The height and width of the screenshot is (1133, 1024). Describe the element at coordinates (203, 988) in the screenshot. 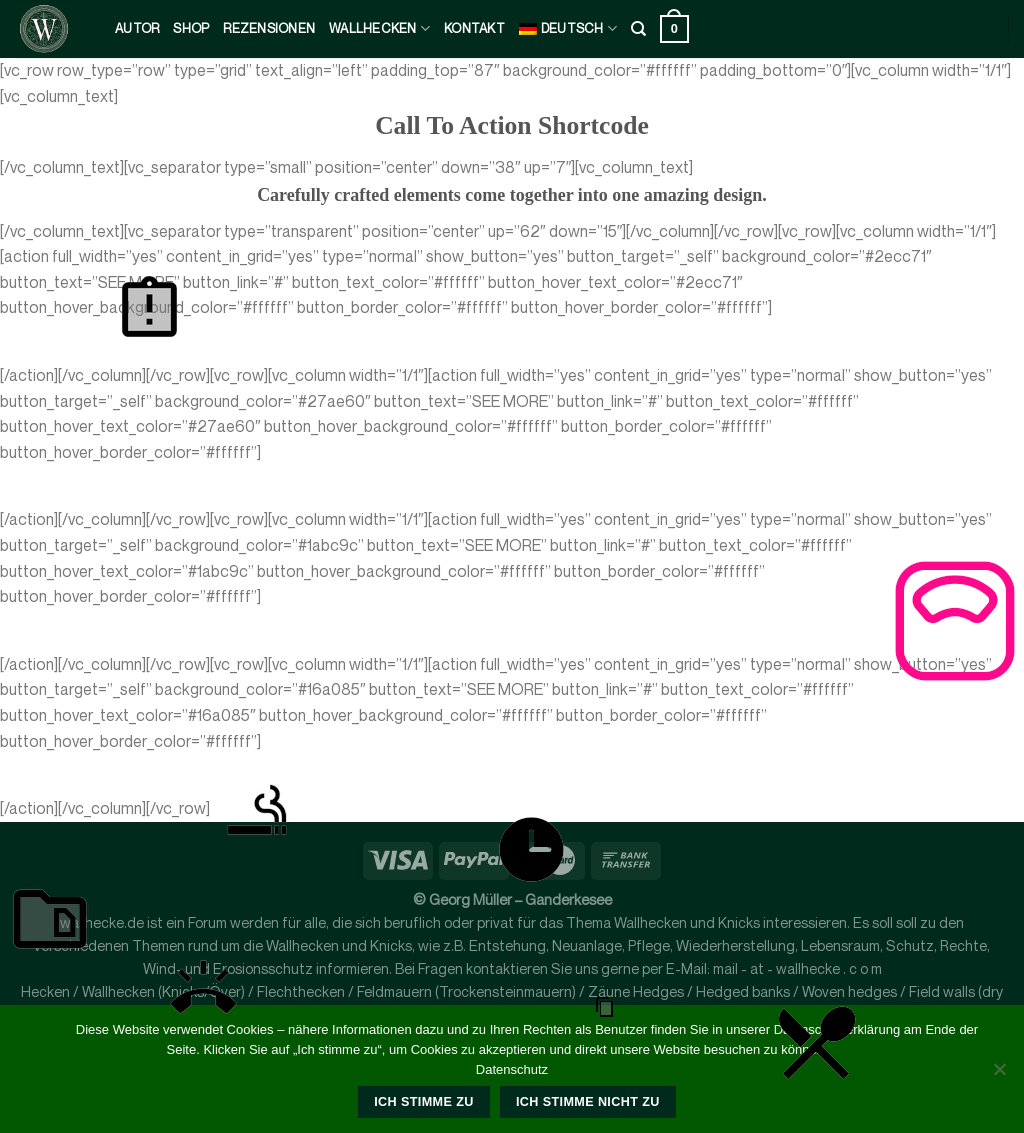

I see `incoming call ringing` at that location.